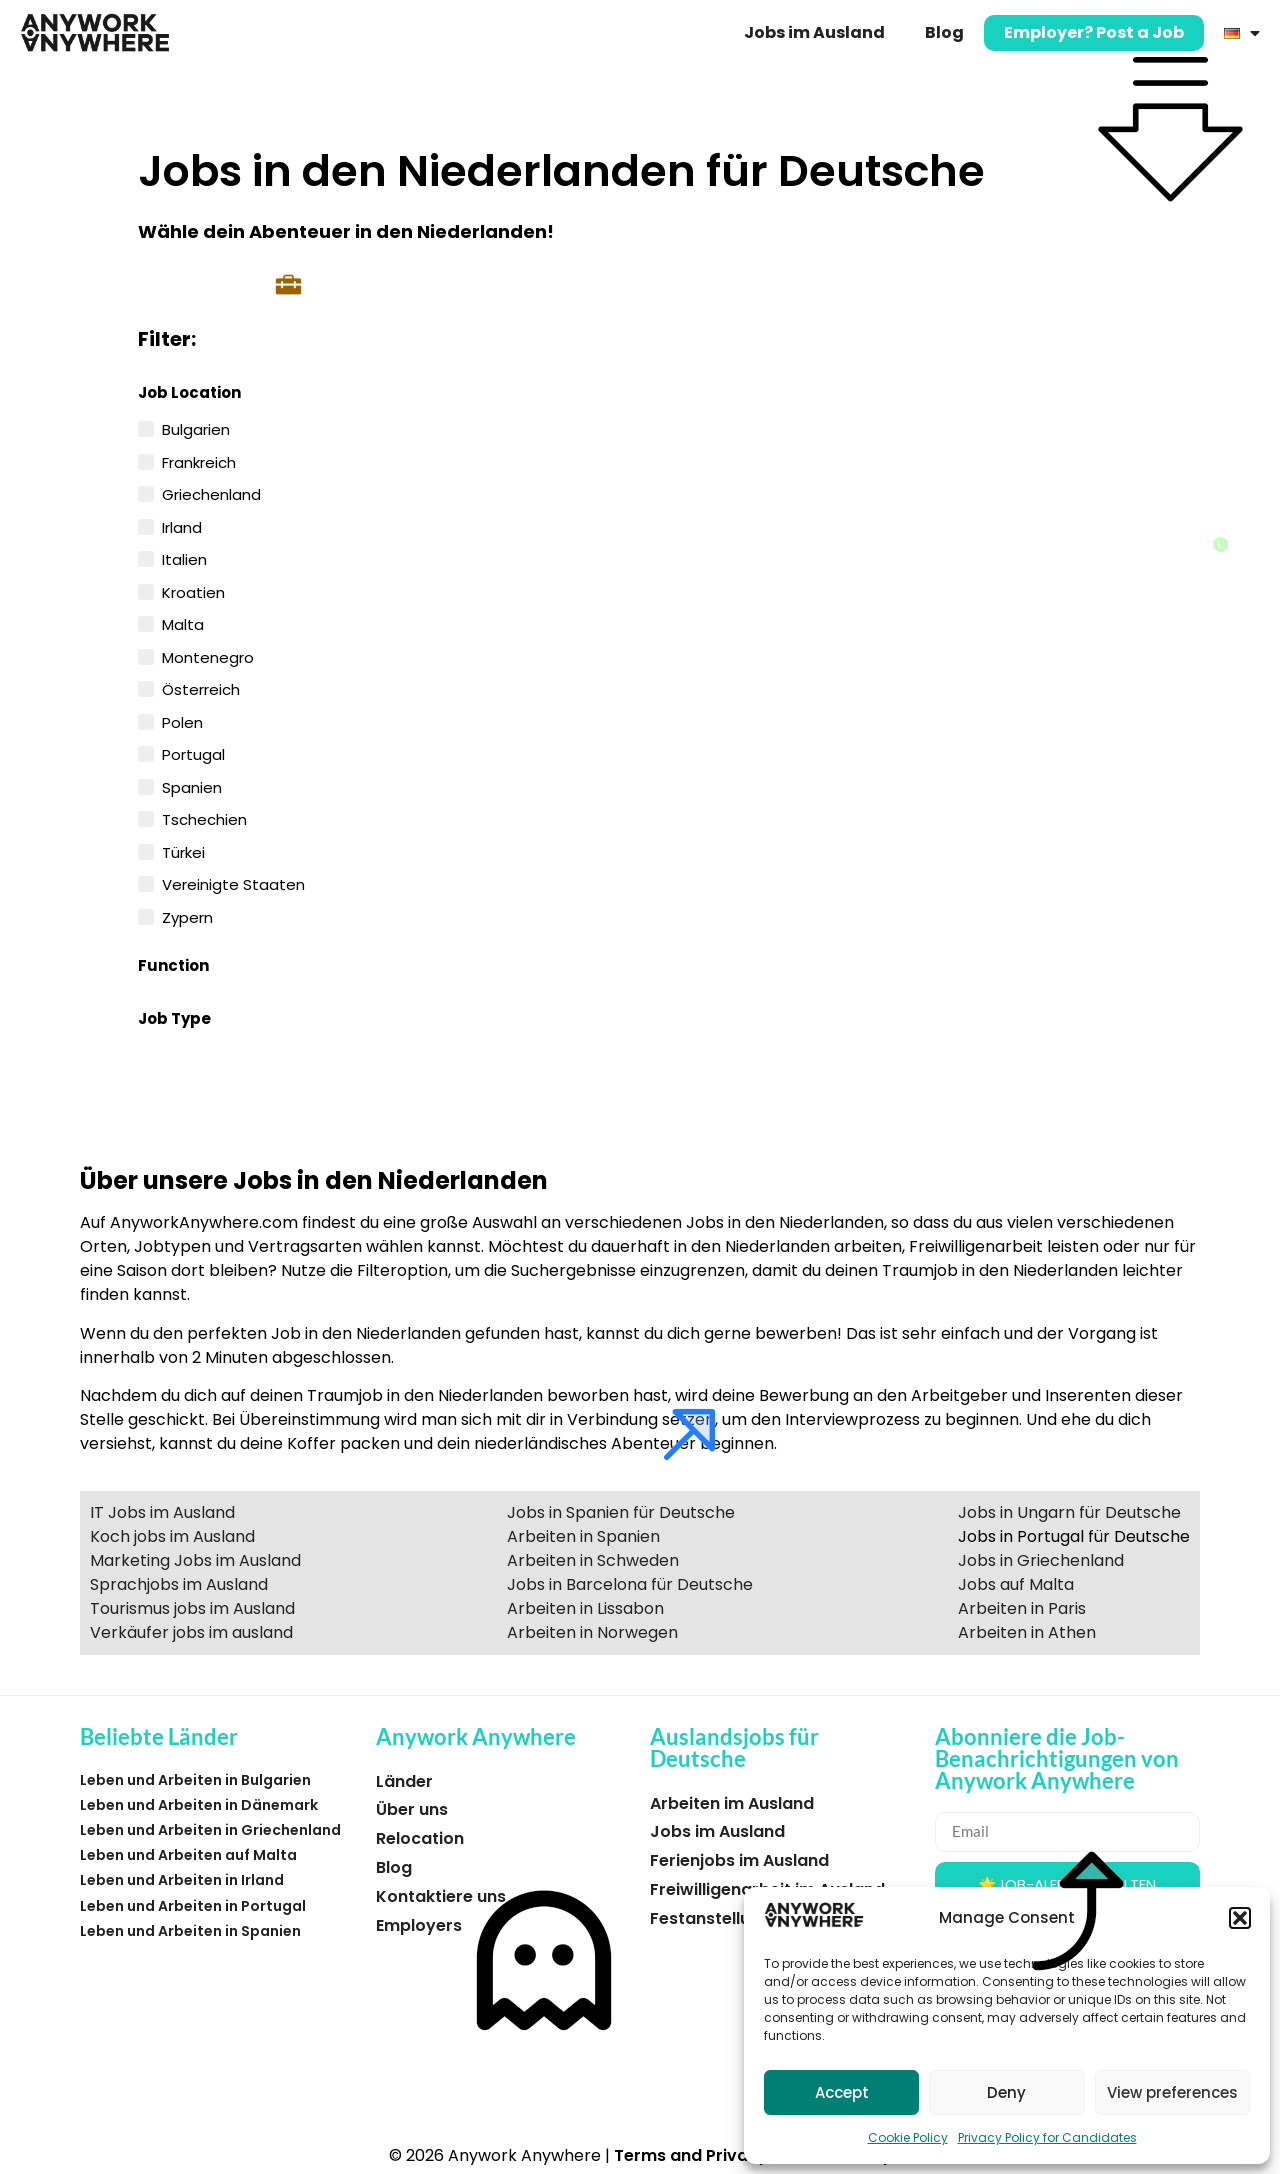 This screenshot has height=2174, width=1280. What do you see at coordinates (689, 1434) in the screenshot?
I see `open link in new tab or window` at bounding box center [689, 1434].